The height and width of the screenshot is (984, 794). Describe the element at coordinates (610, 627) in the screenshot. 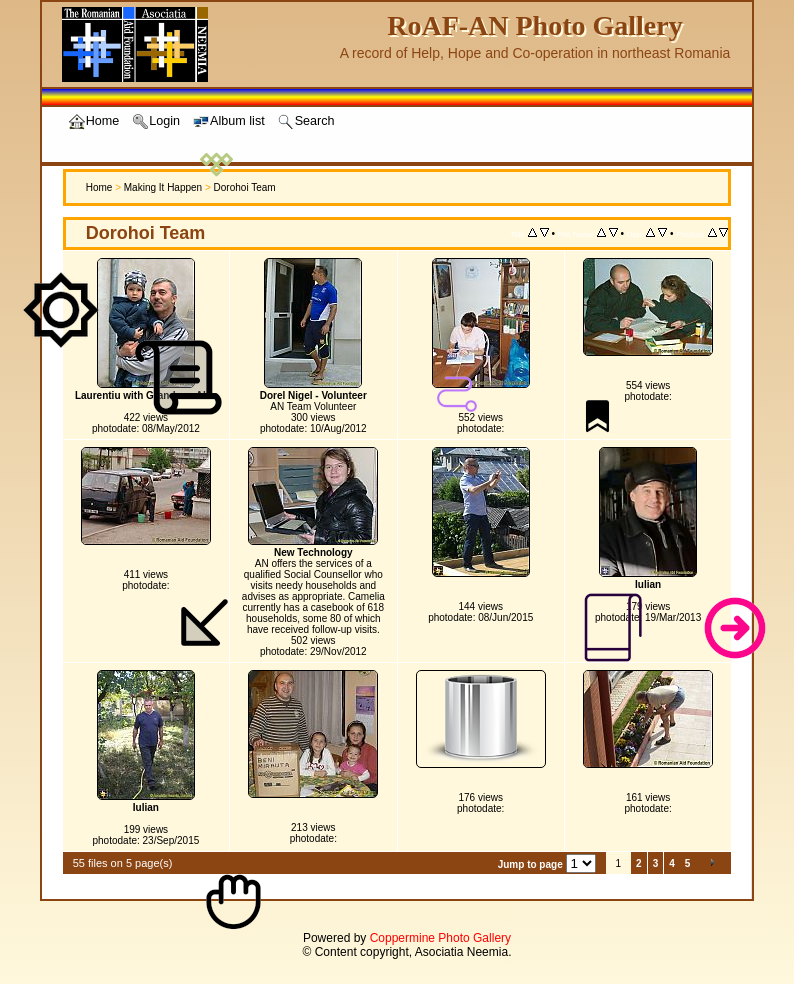

I see `towel or linen available at this location` at that location.